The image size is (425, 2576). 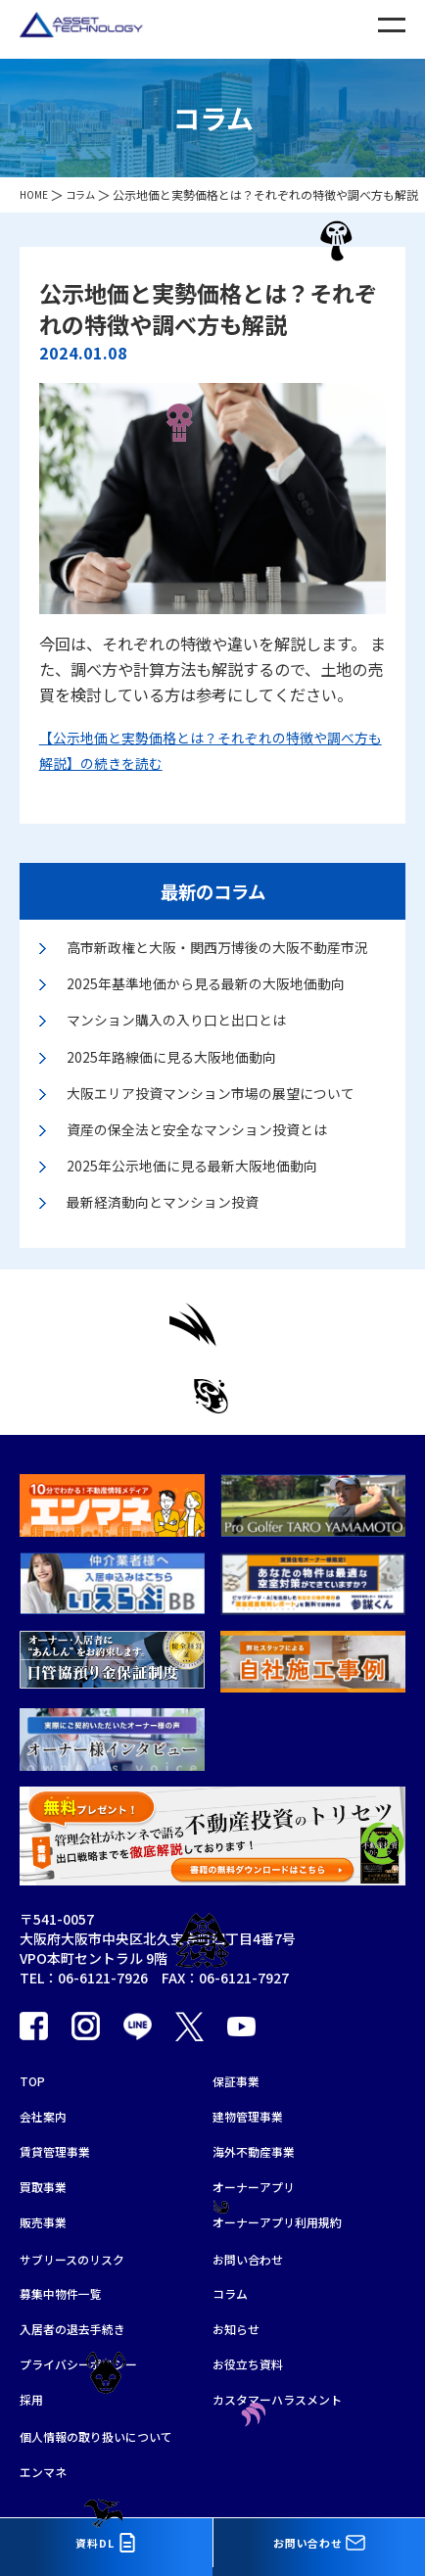 What do you see at coordinates (382, 1842) in the screenshot?
I see `throwing weapon or shuriken item in game inventory` at bounding box center [382, 1842].